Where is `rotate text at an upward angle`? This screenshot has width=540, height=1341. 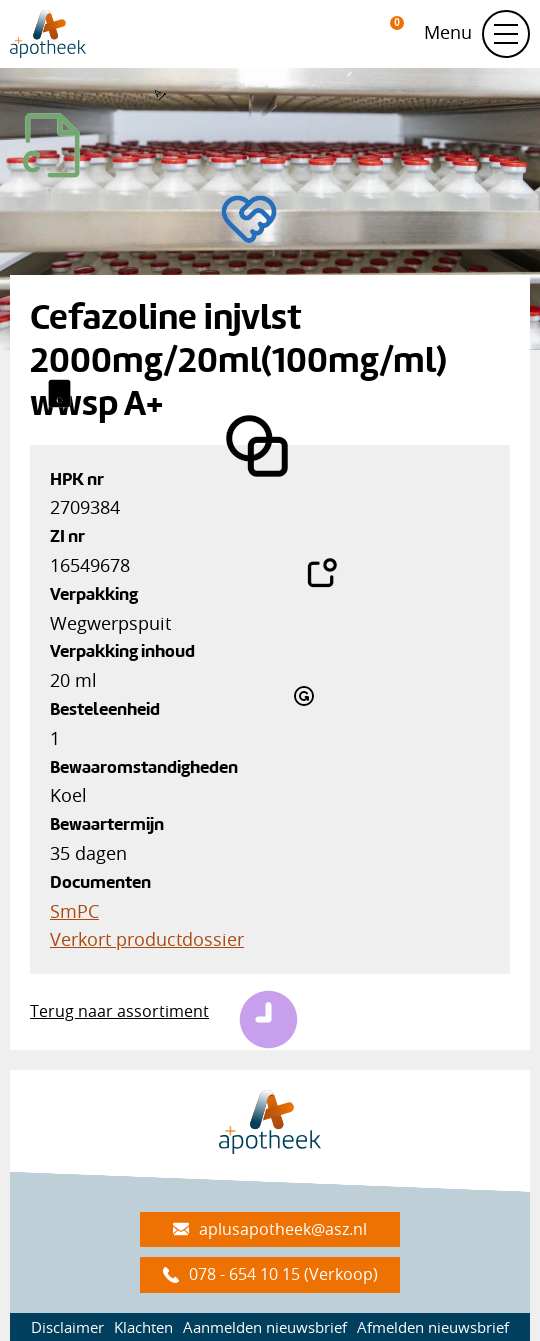 rotate text at an upward angle is located at coordinates (160, 95).